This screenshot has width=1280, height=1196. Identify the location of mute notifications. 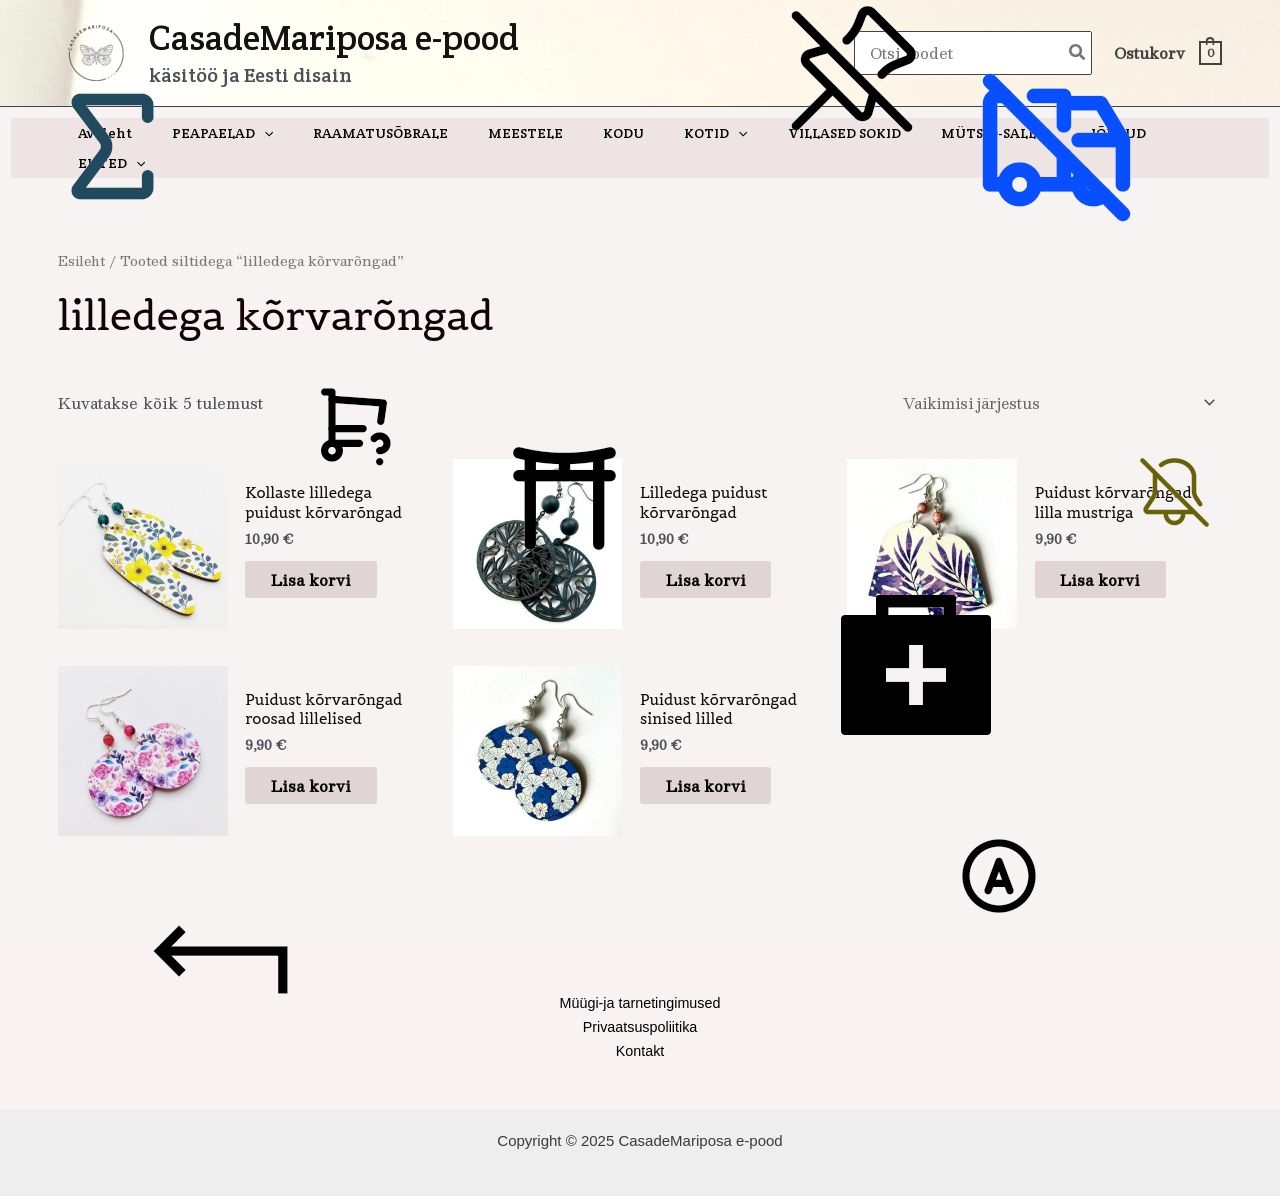
(1174, 492).